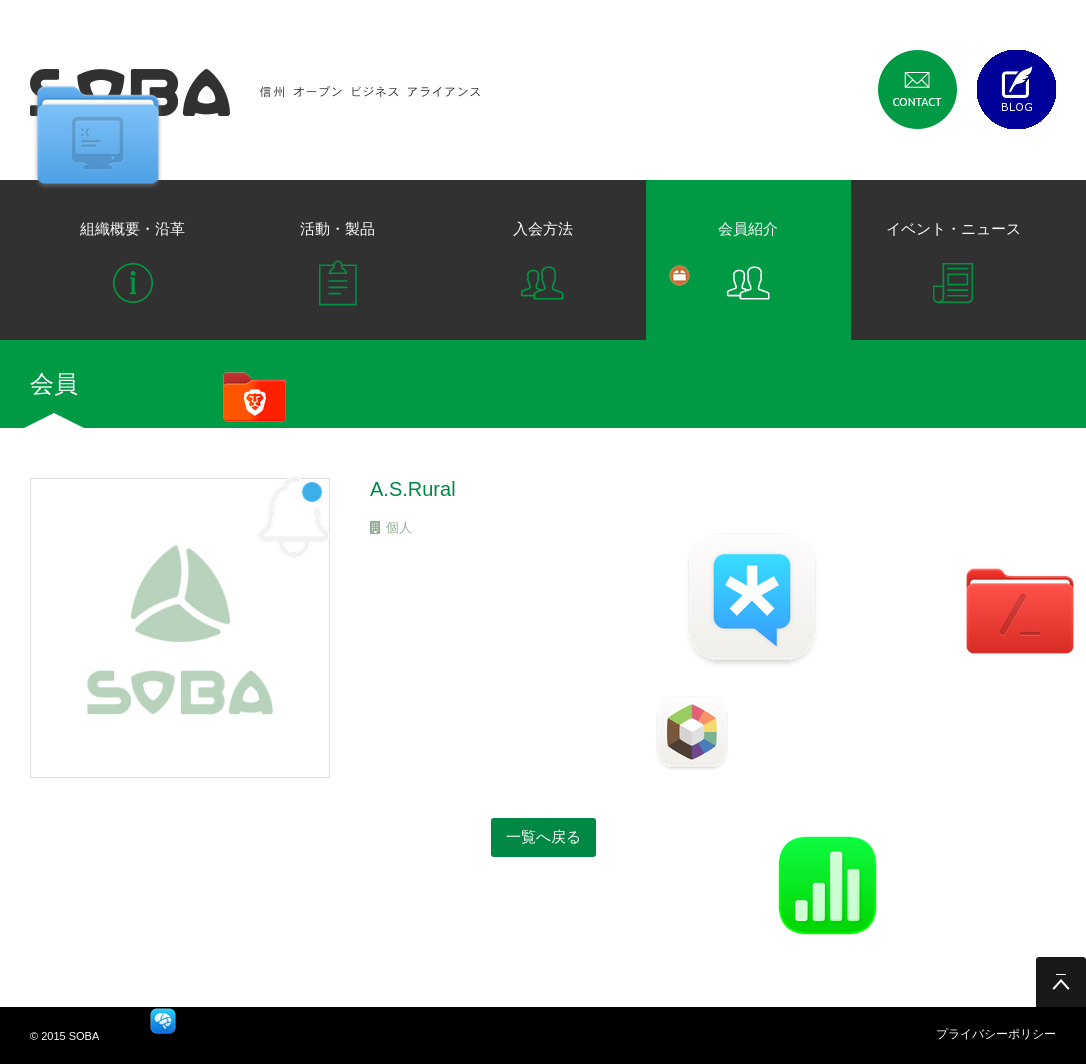 Image resolution: width=1086 pixels, height=1064 pixels. Describe the element at coordinates (752, 597) in the screenshot. I see `open TIM (QQ office/business messenger)` at that location.